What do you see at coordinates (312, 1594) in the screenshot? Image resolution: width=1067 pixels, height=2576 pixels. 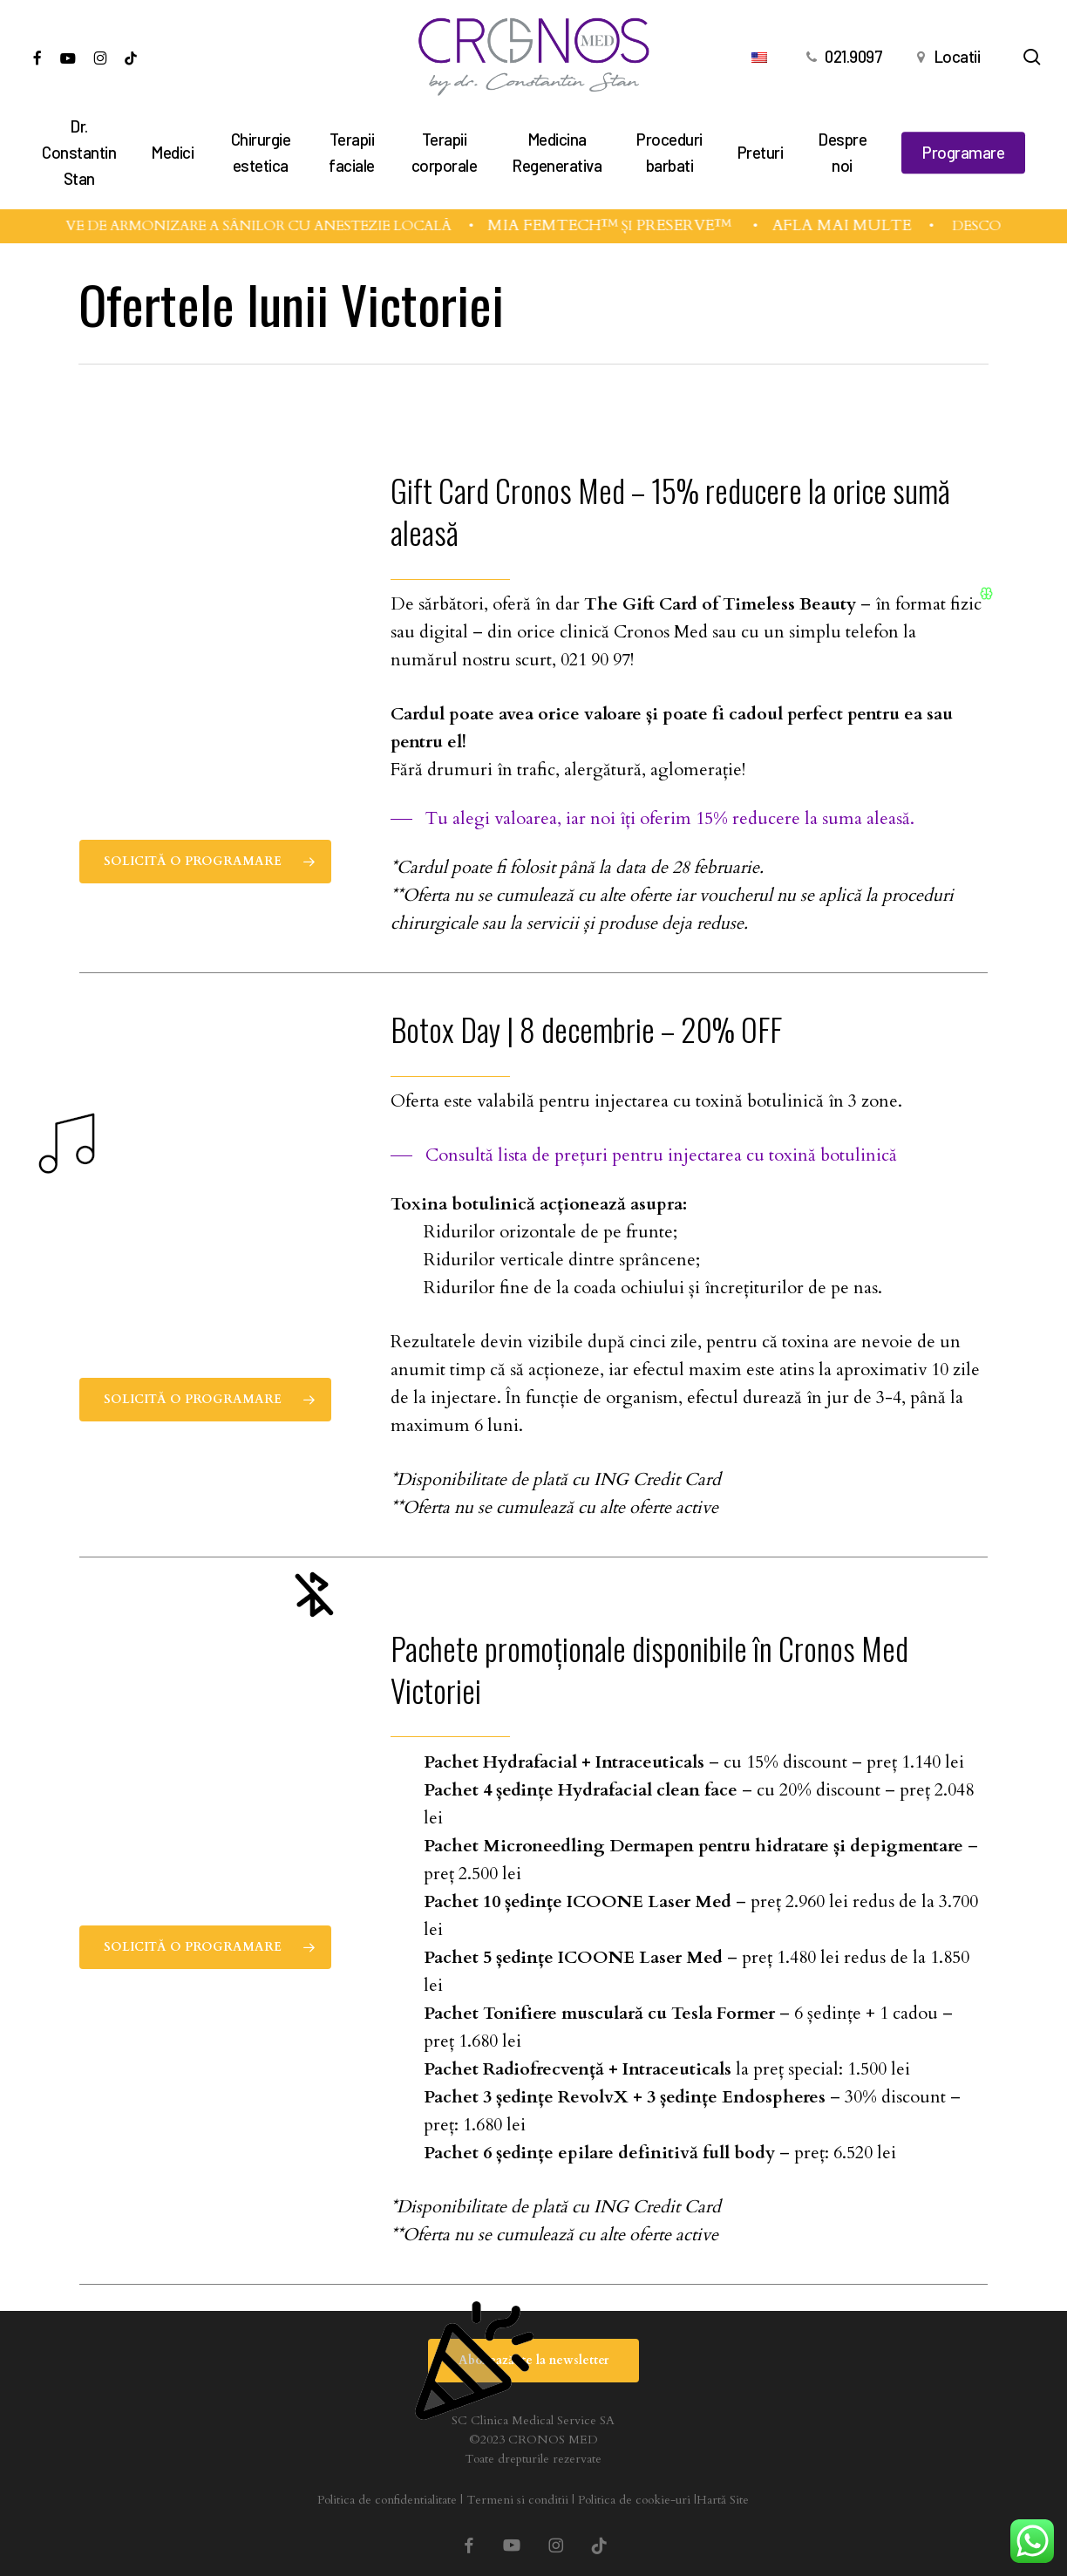 I see `bluetooth is disabled or turned off` at bounding box center [312, 1594].